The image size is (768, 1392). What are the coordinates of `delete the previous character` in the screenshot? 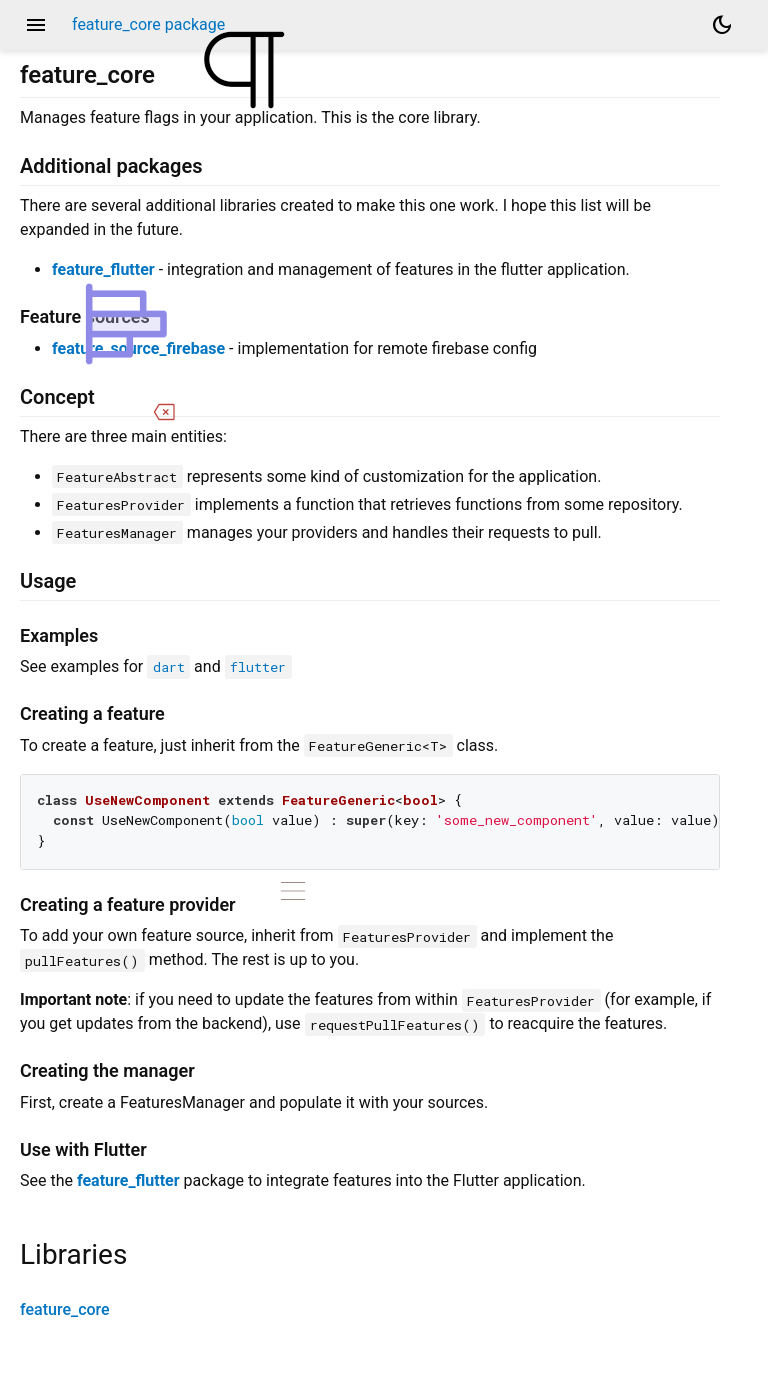 It's located at (165, 412).